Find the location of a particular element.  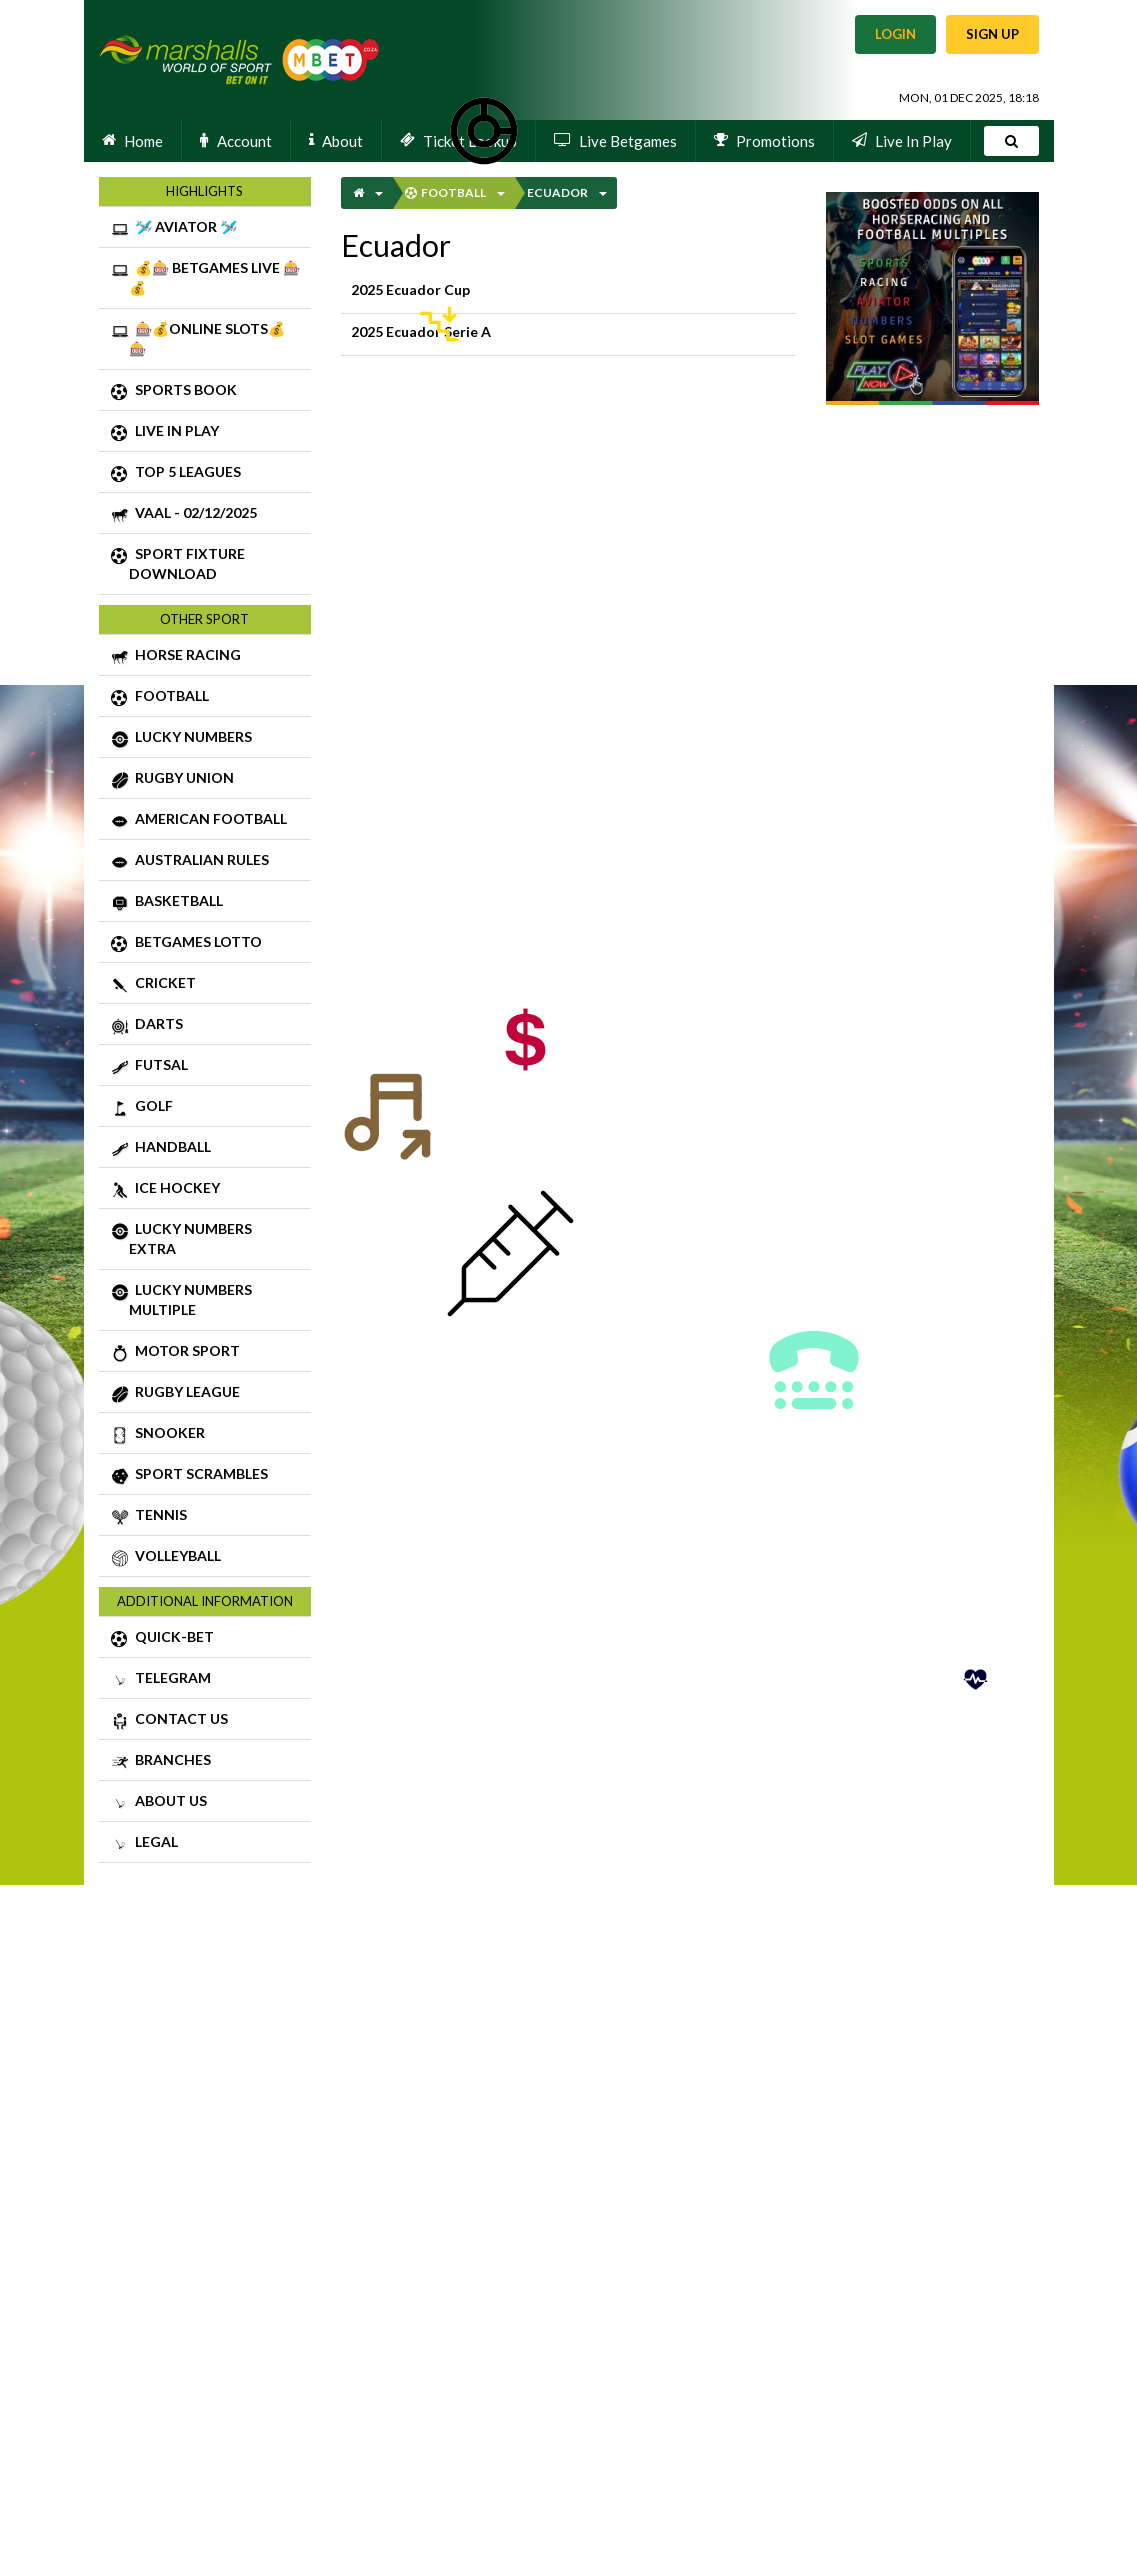

view prices in US dollars is located at coordinates (525, 1039).